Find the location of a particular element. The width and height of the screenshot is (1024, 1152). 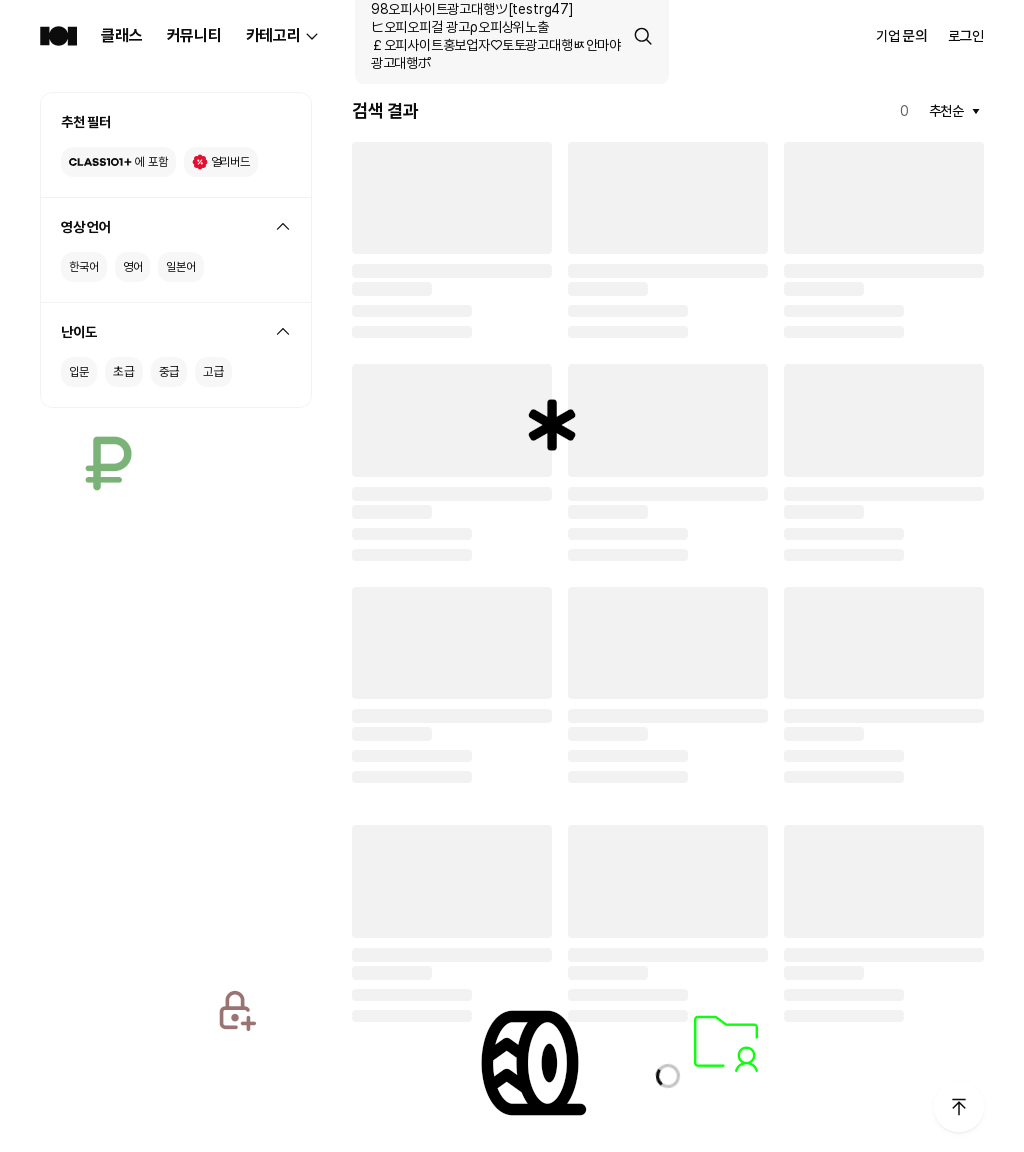

access user-specific files or documents is located at coordinates (726, 1040).